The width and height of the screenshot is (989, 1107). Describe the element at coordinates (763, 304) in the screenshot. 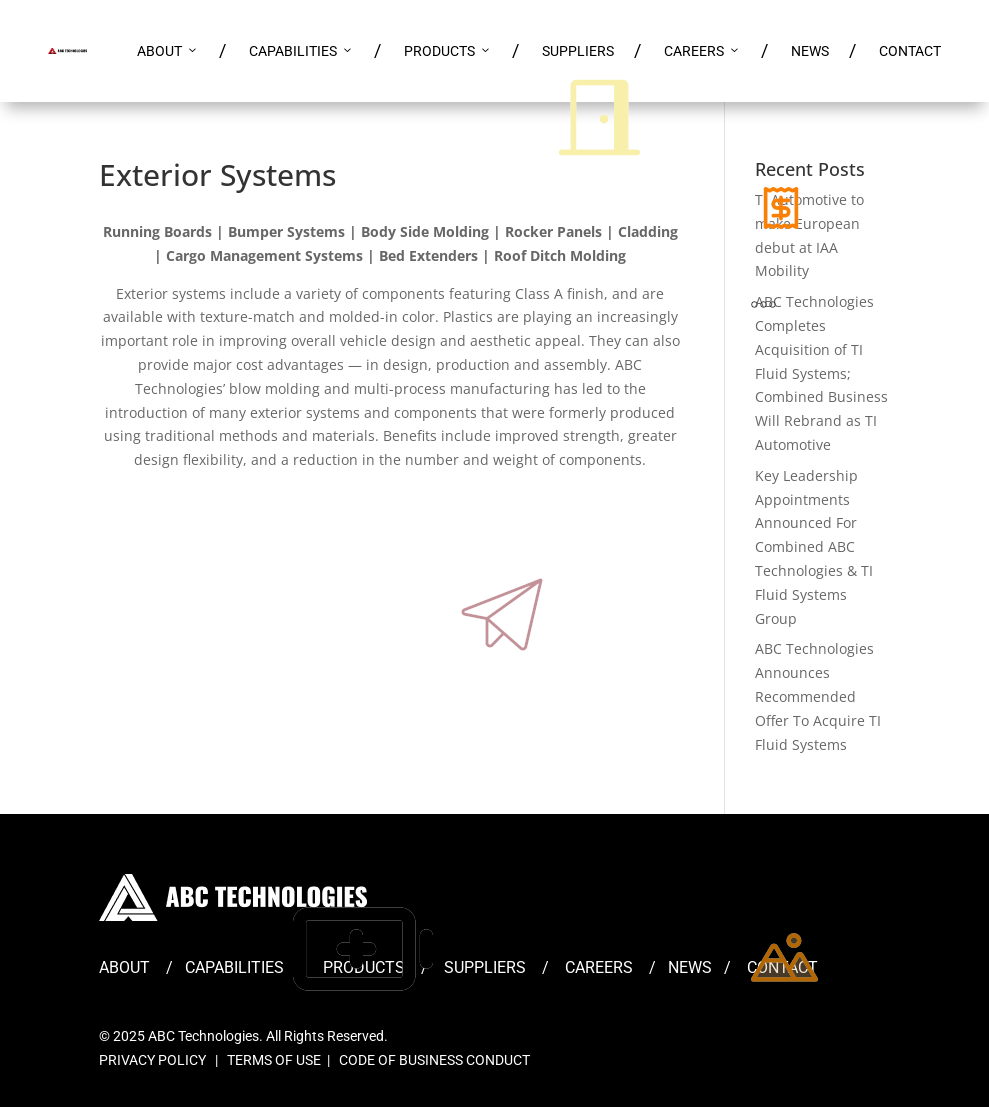

I see `open more options menu` at that location.